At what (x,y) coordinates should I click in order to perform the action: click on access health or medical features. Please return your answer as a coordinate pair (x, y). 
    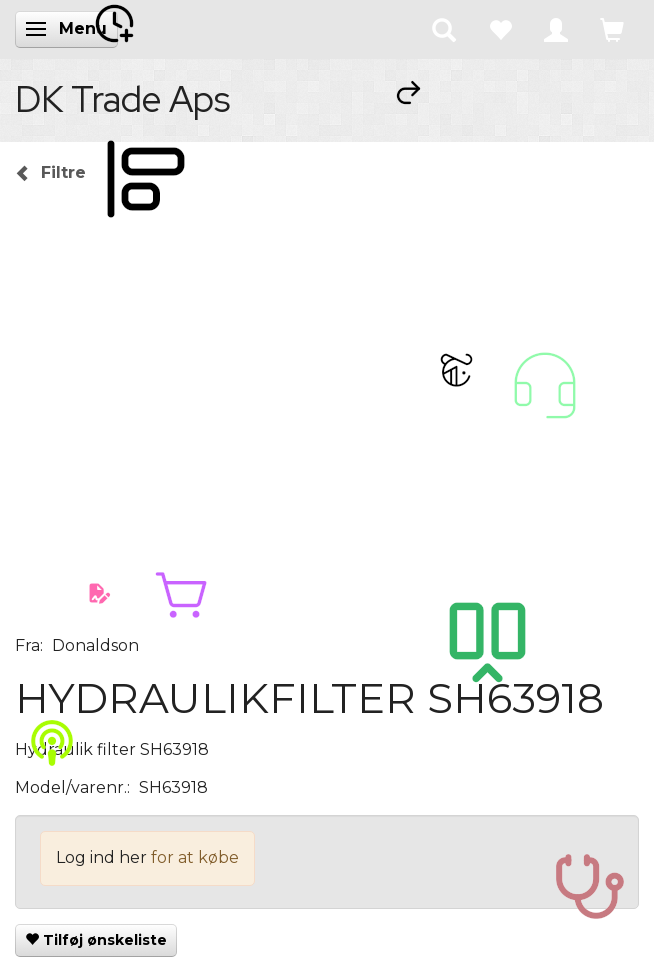
    Looking at the image, I should click on (590, 888).